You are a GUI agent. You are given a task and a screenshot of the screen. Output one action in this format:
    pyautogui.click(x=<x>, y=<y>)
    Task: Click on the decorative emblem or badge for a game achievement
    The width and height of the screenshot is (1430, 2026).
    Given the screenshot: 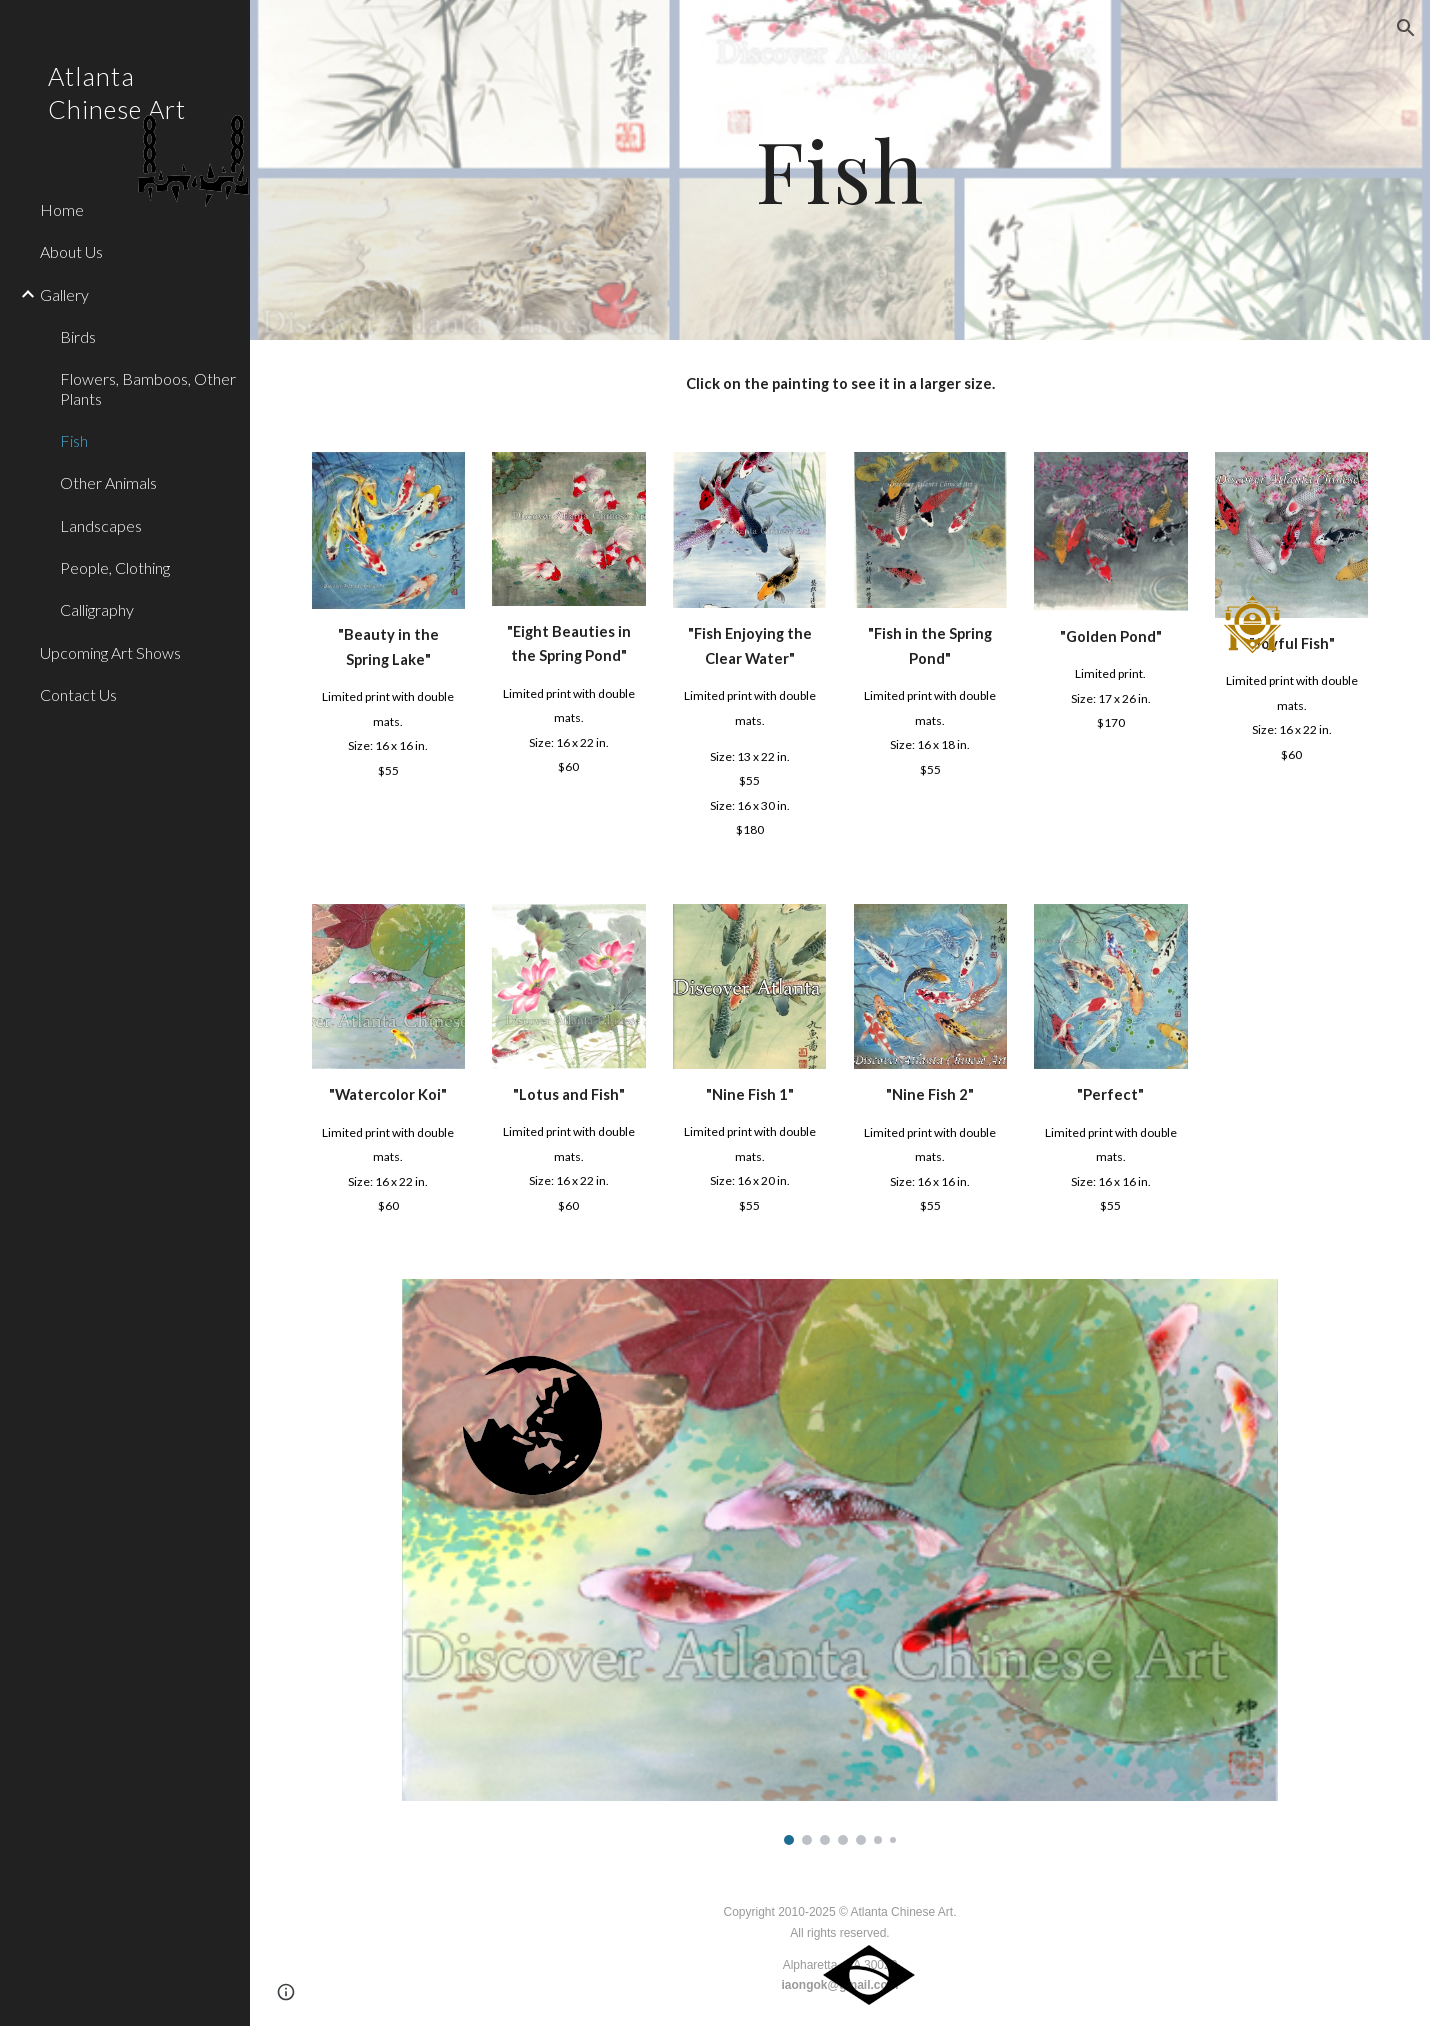 What is the action you would take?
    pyautogui.click(x=1252, y=624)
    